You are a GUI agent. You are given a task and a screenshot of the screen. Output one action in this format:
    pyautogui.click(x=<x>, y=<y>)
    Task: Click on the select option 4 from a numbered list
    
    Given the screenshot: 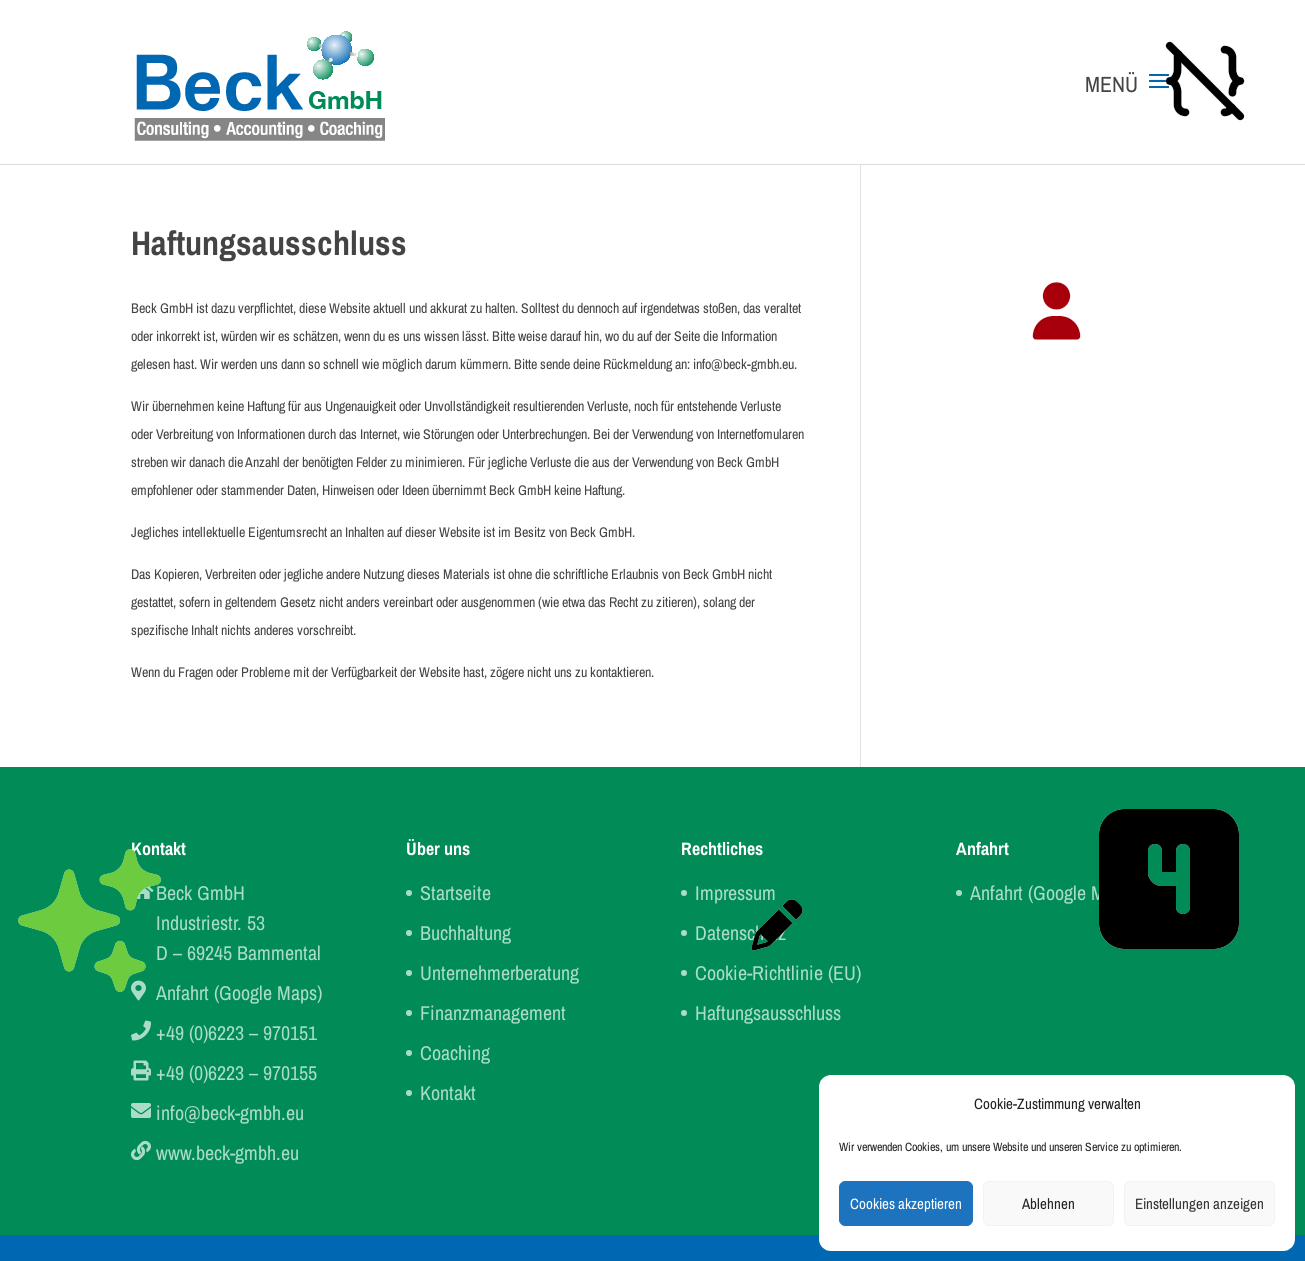 What is the action you would take?
    pyautogui.click(x=1169, y=879)
    